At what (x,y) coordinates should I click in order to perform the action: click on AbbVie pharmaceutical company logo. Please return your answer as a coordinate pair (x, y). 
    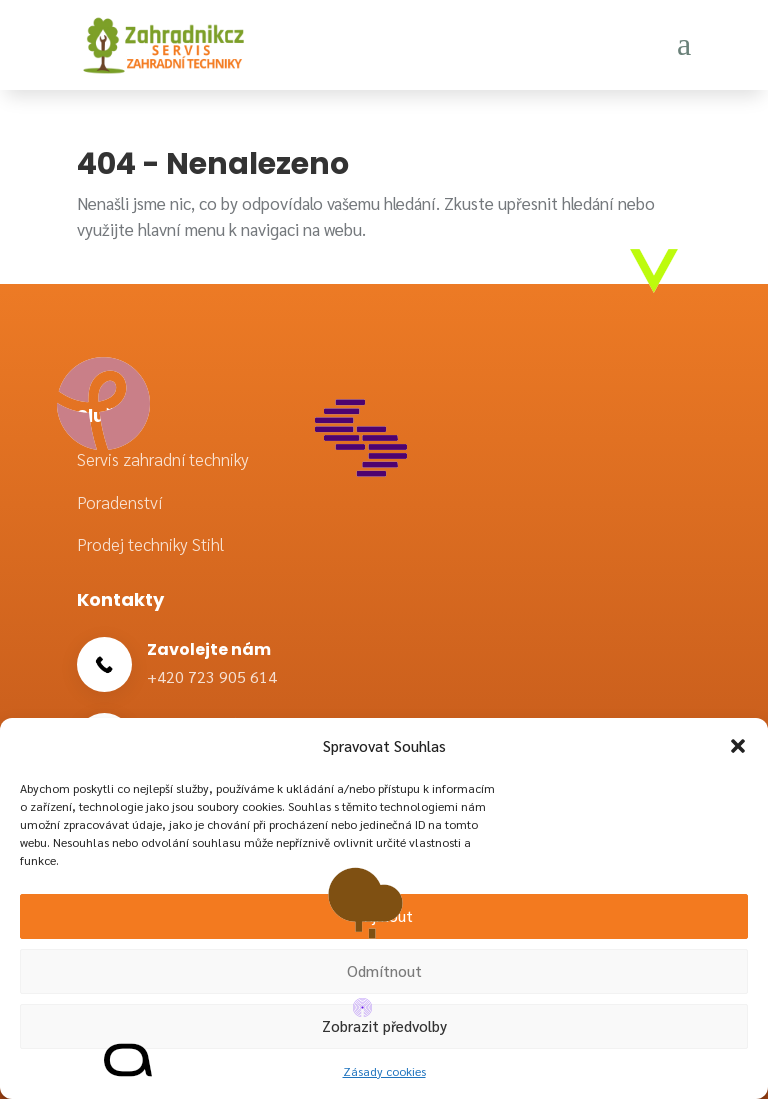
    Looking at the image, I should click on (128, 1060).